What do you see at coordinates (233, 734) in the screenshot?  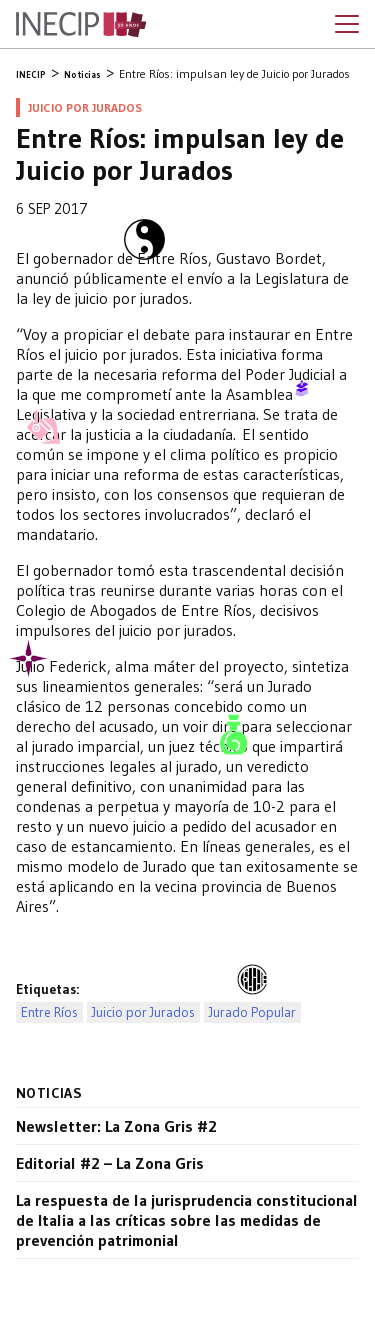 I see `access potion or elixir inventory` at bounding box center [233, 734].